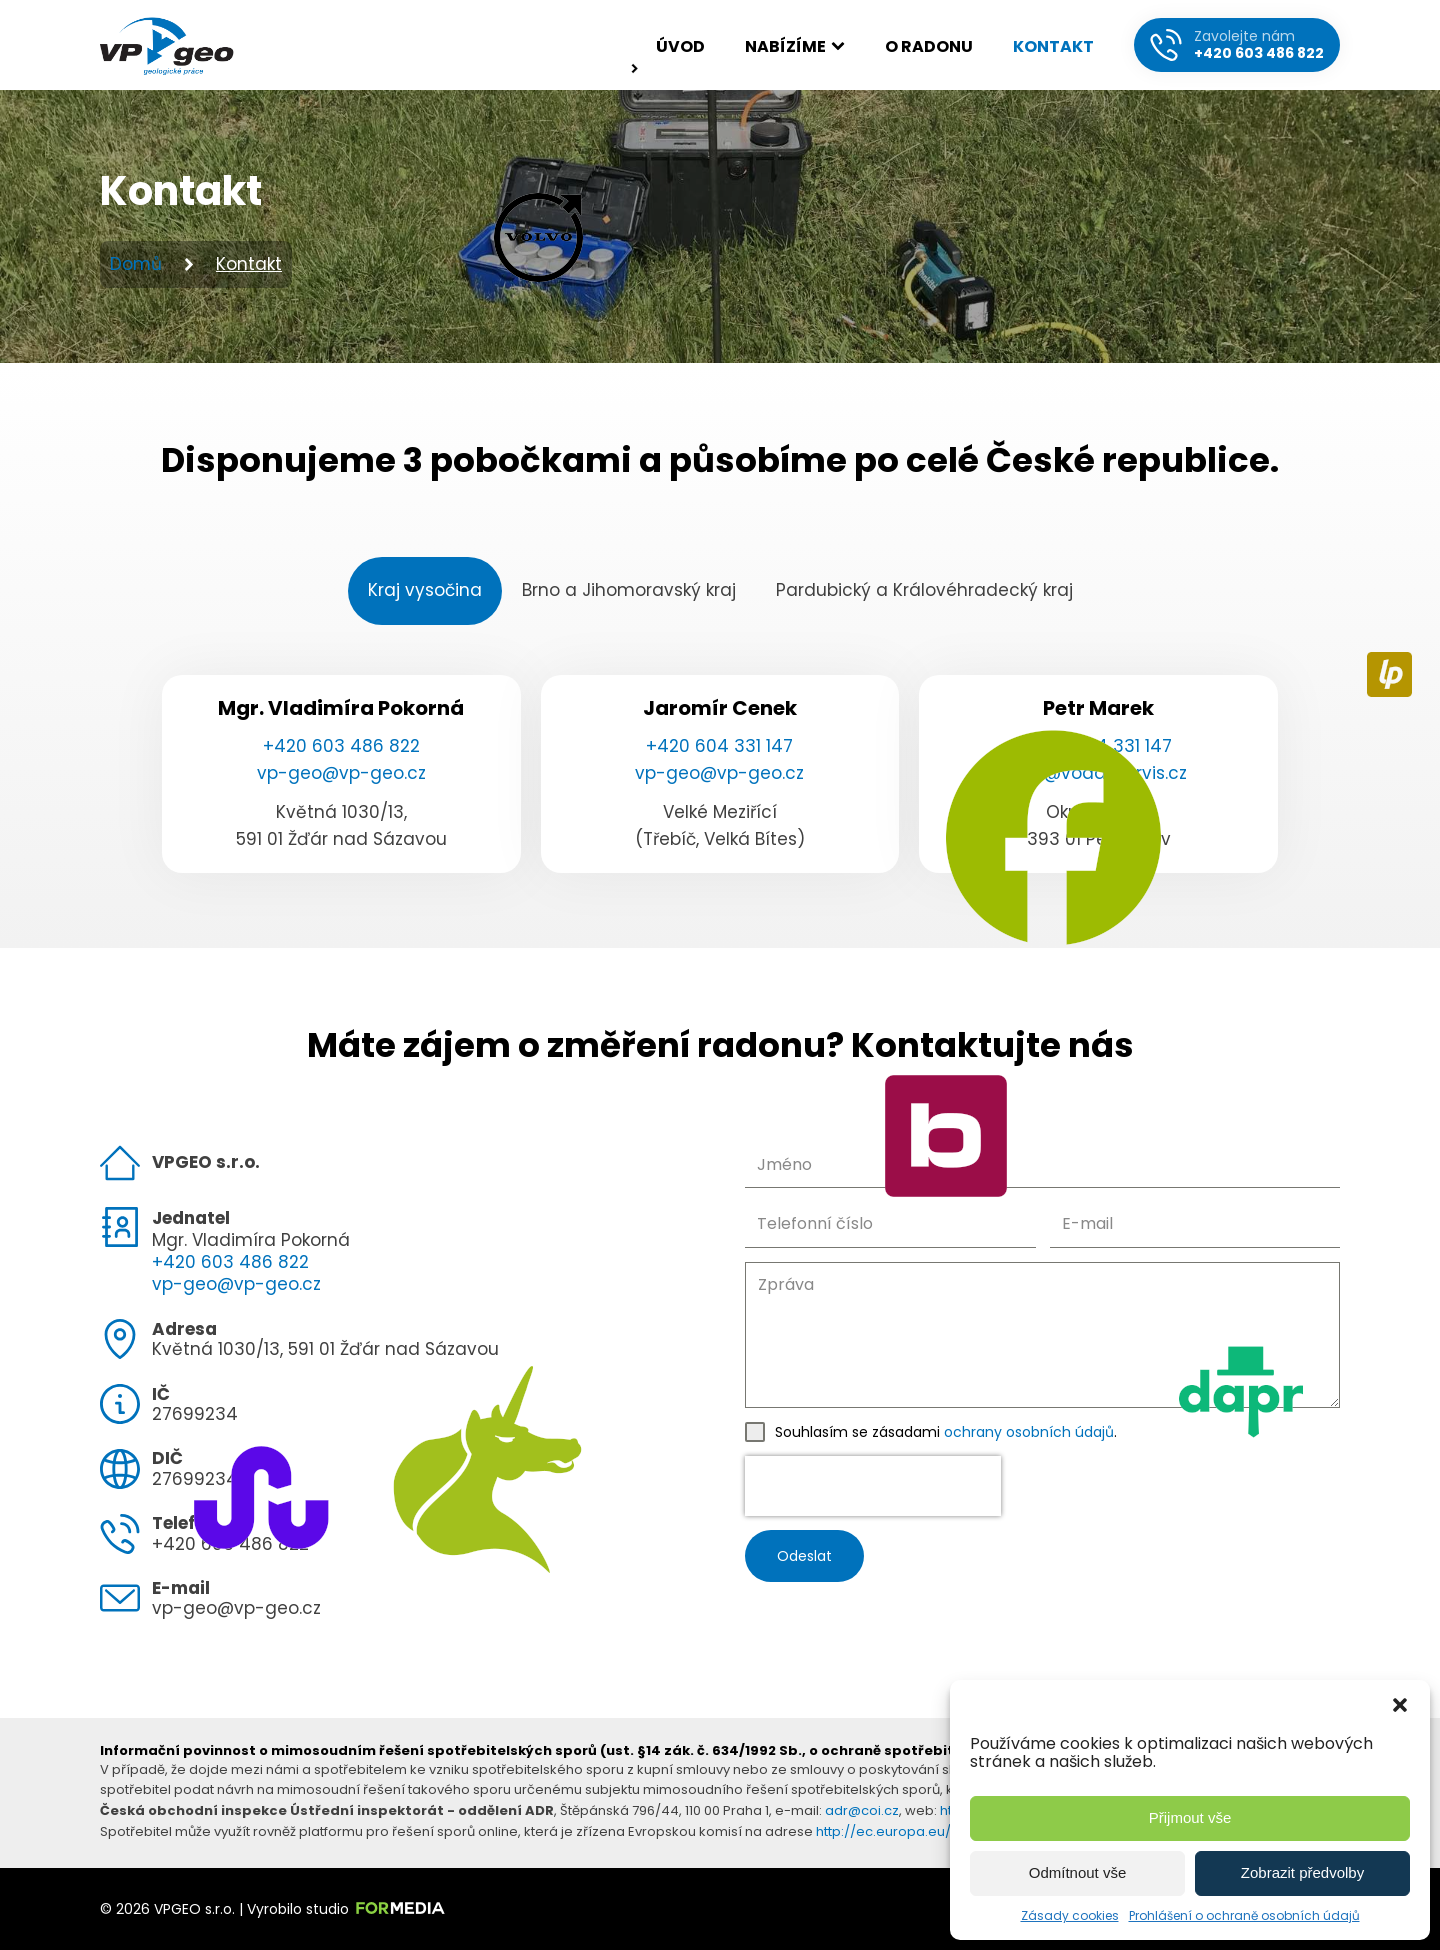 The height and width of the screenshot is (1950, 1440). What do you see at coordinates (1053, 837) in the screenshot?
I see `open the Facebook app` at bounding box center [1053, 837].